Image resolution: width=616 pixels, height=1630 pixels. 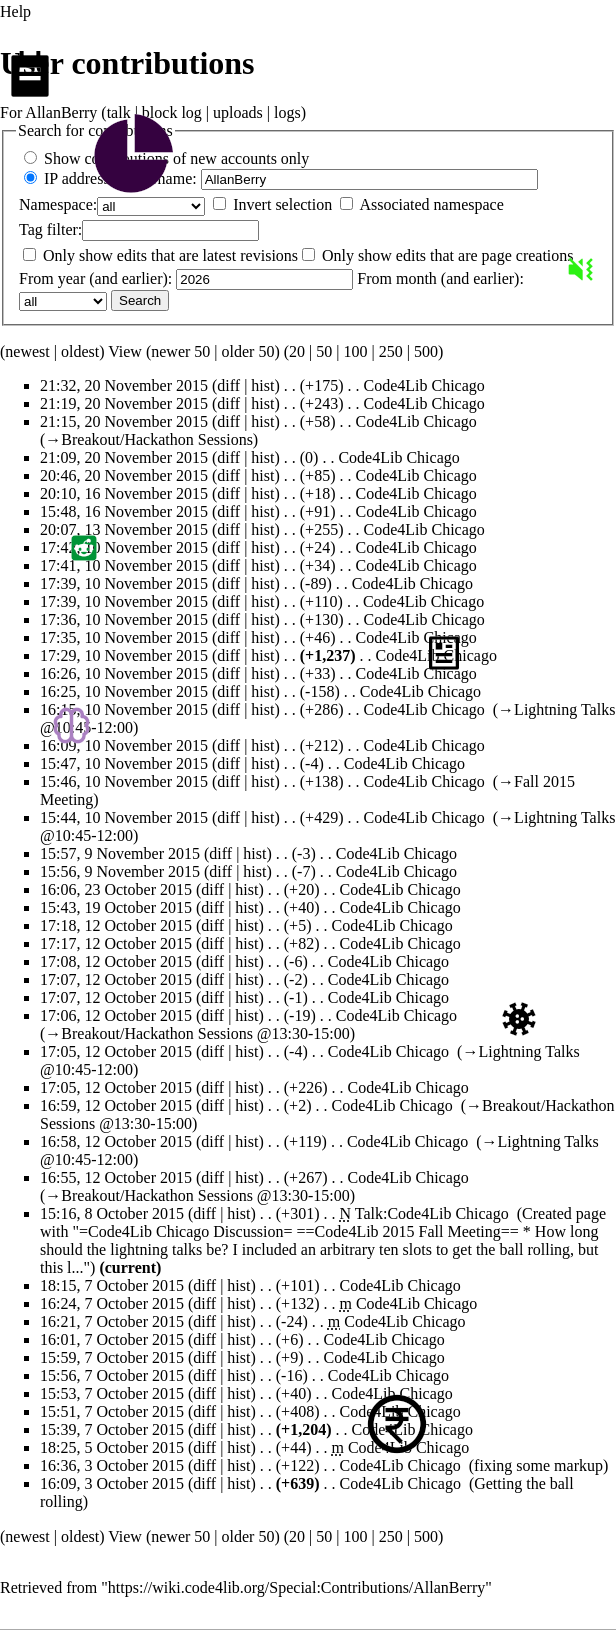 I want to click on view balance or payment amount in rupees, so click(x=397, y=1424).